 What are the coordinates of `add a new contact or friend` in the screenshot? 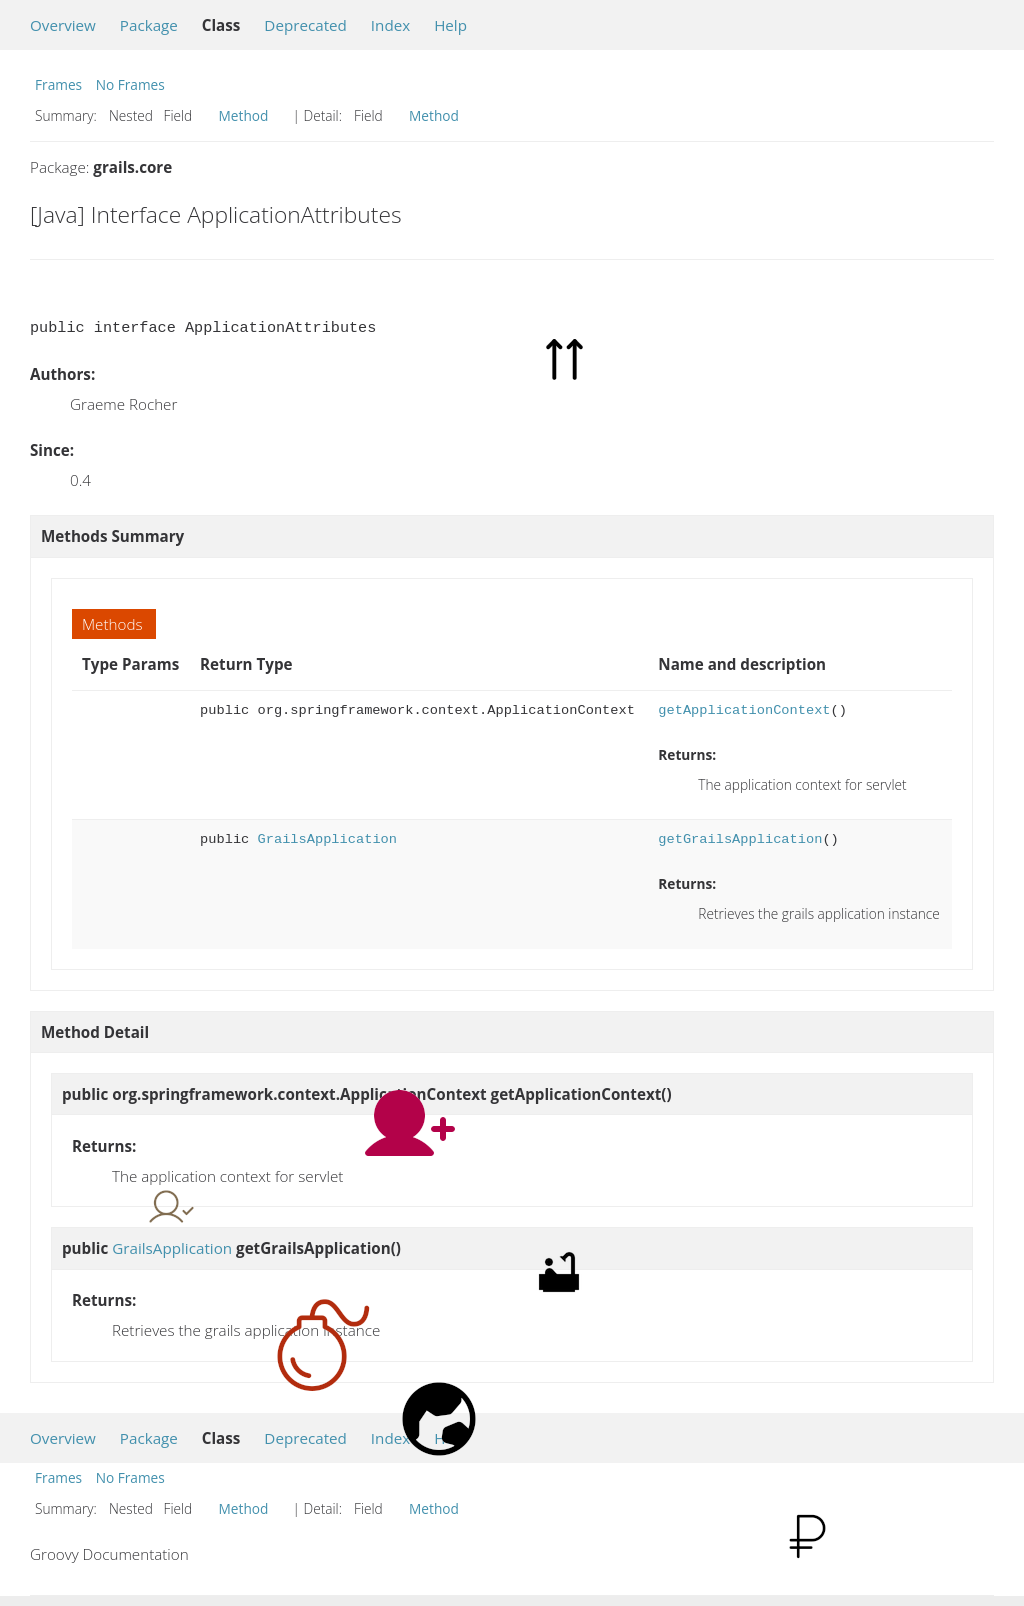 It's located at (407, 1126).